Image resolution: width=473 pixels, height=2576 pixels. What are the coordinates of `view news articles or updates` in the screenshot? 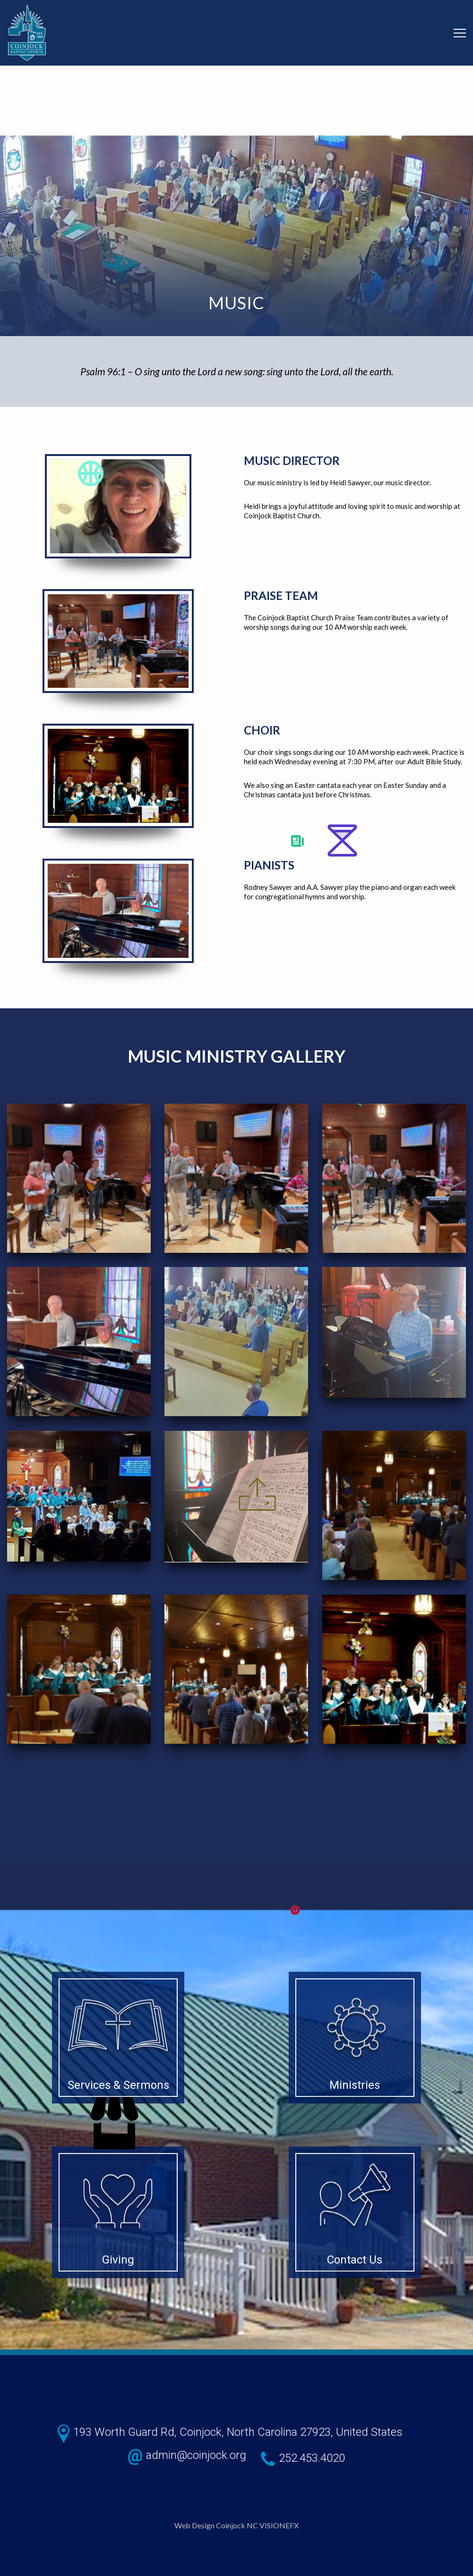 It's located at (297, 841).